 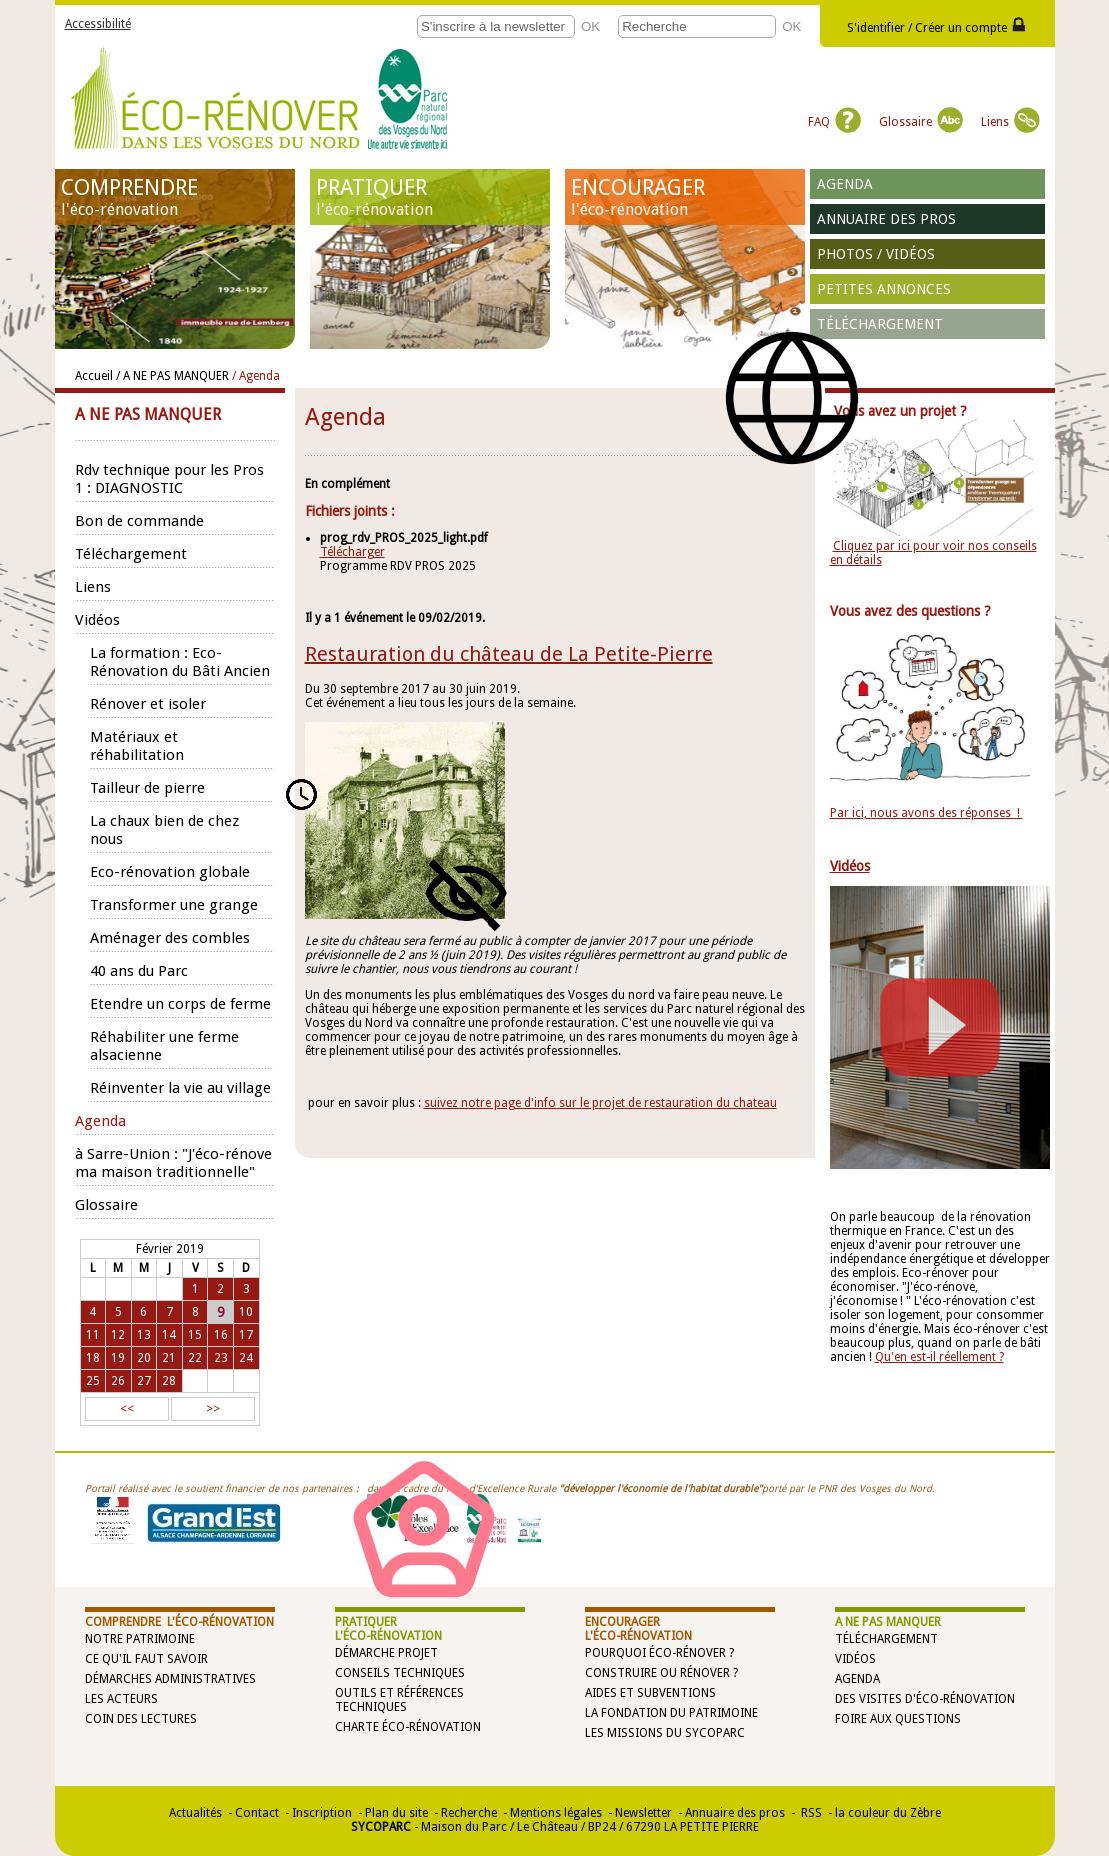 I want to click on access global or international settings, so click(x=792, y=398).